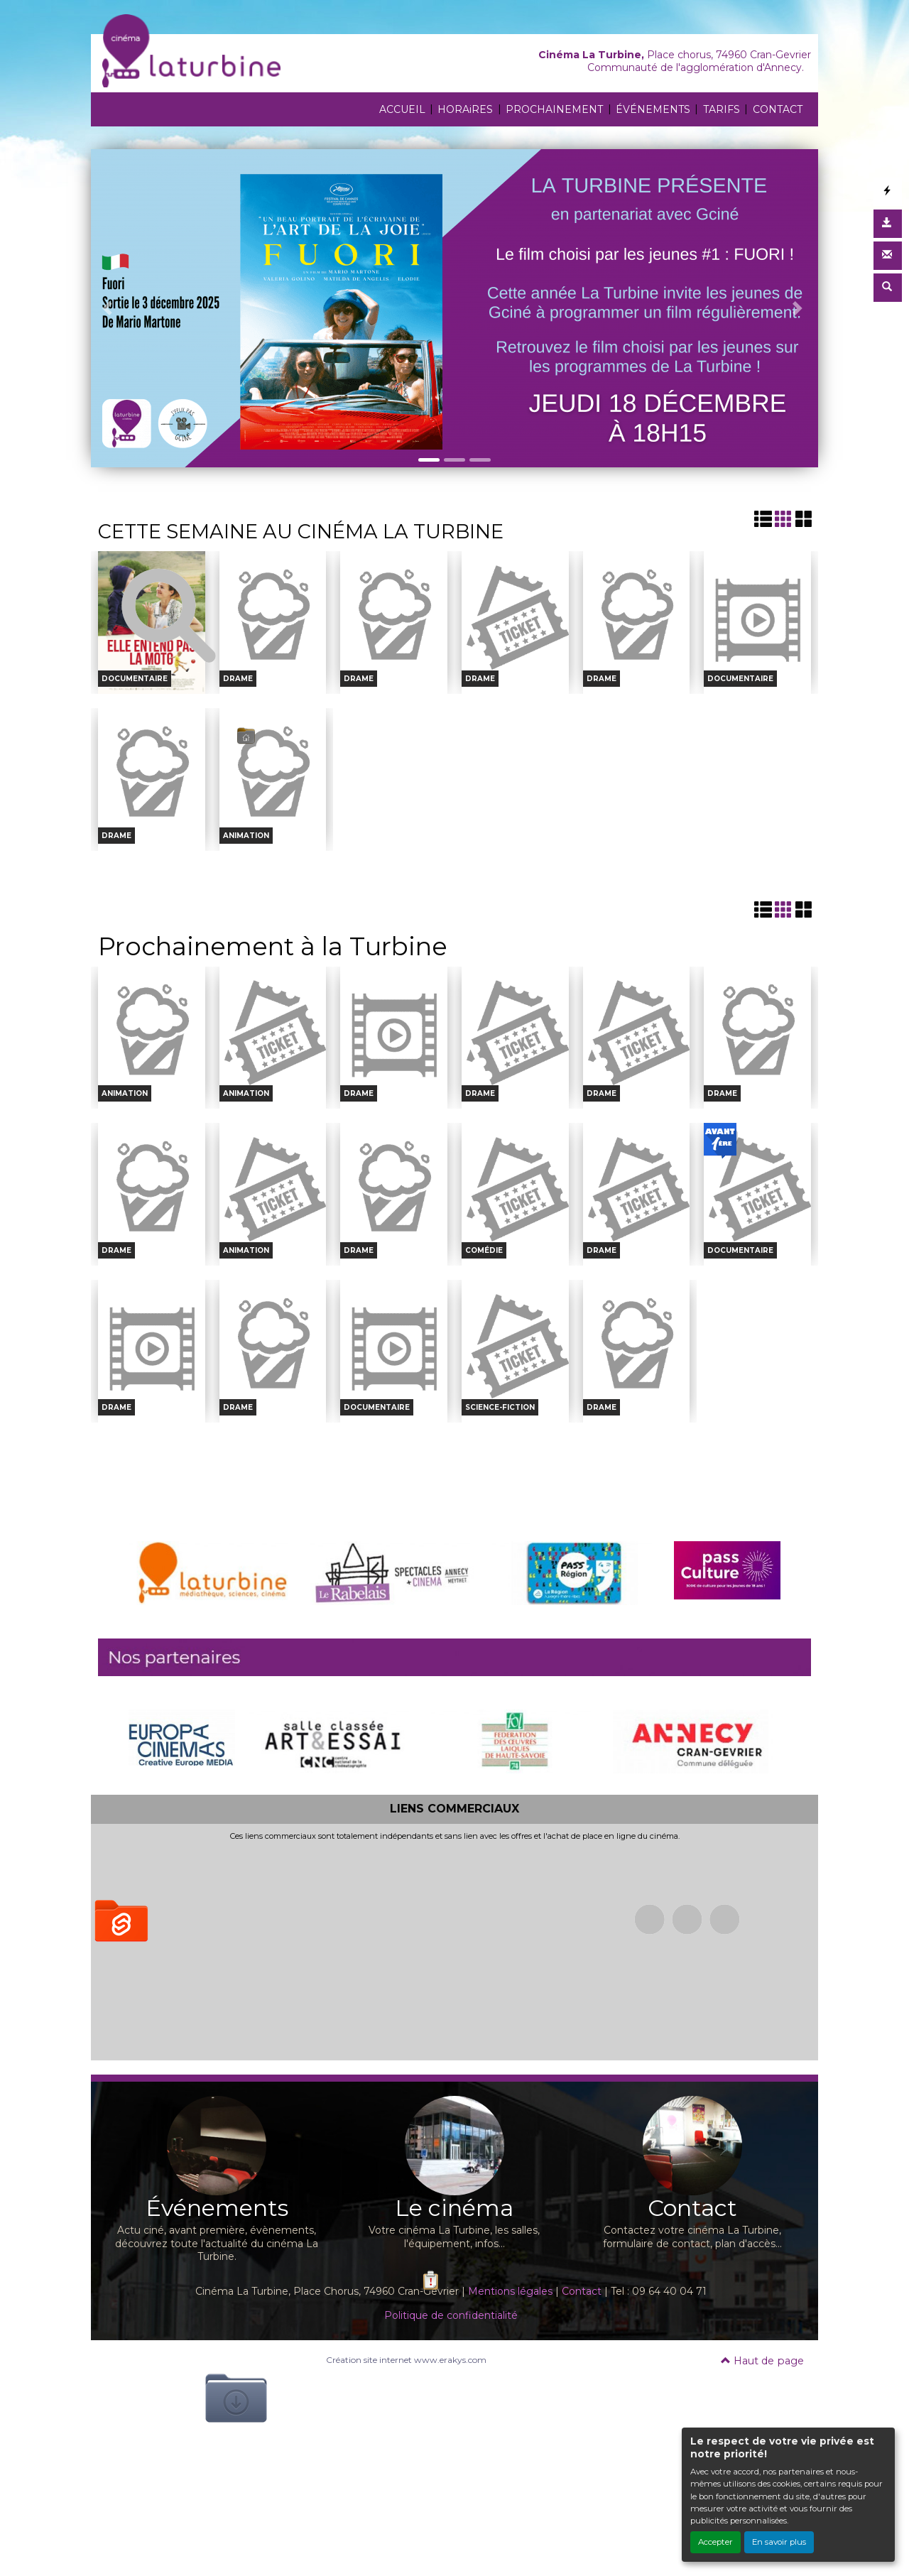  Describe the element at coordinates (430, 2281) in the screenshot. I see `indicates a task is due or overdue` at that location.